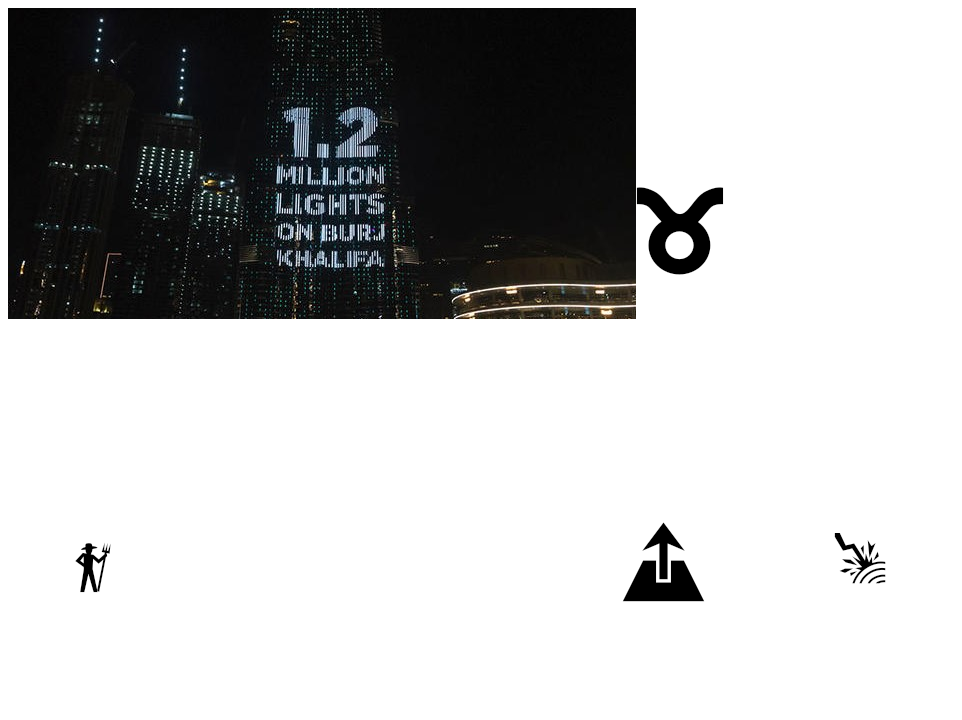 The width and height of the screenshot is (962, 720). I want to click on activate a powerful lightning or sonic attack, so click(860, 558).